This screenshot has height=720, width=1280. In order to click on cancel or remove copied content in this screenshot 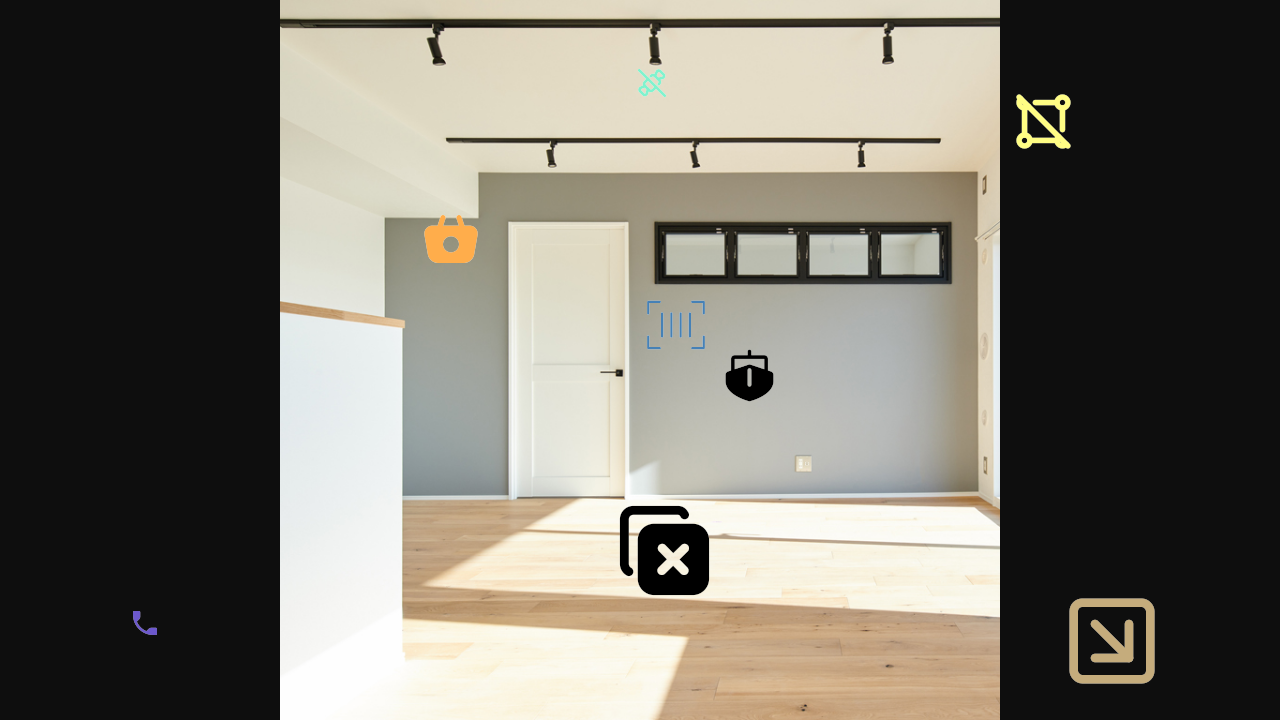, I will do `click(664, 550)`.